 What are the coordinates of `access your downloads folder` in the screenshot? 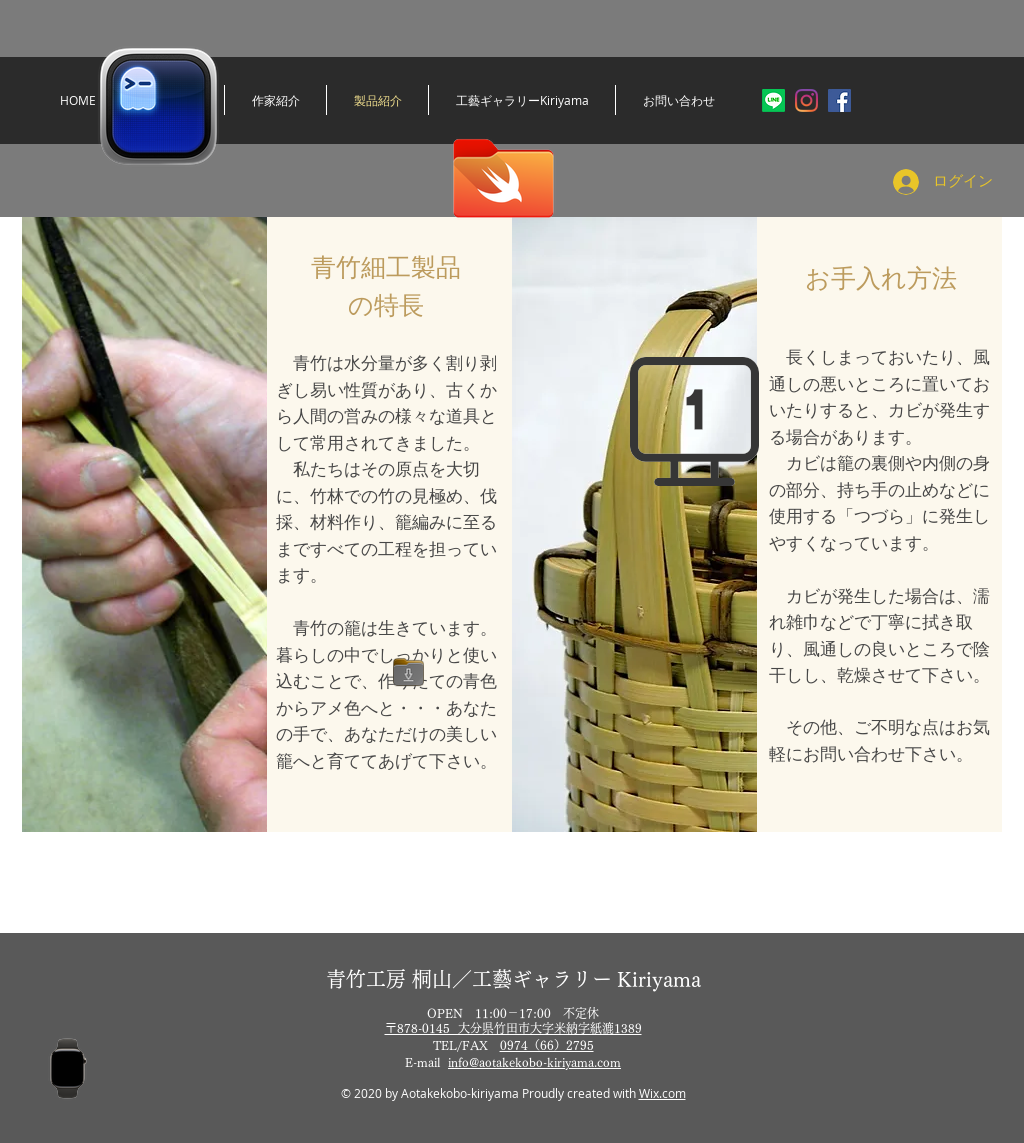 It's located at (408, 671).